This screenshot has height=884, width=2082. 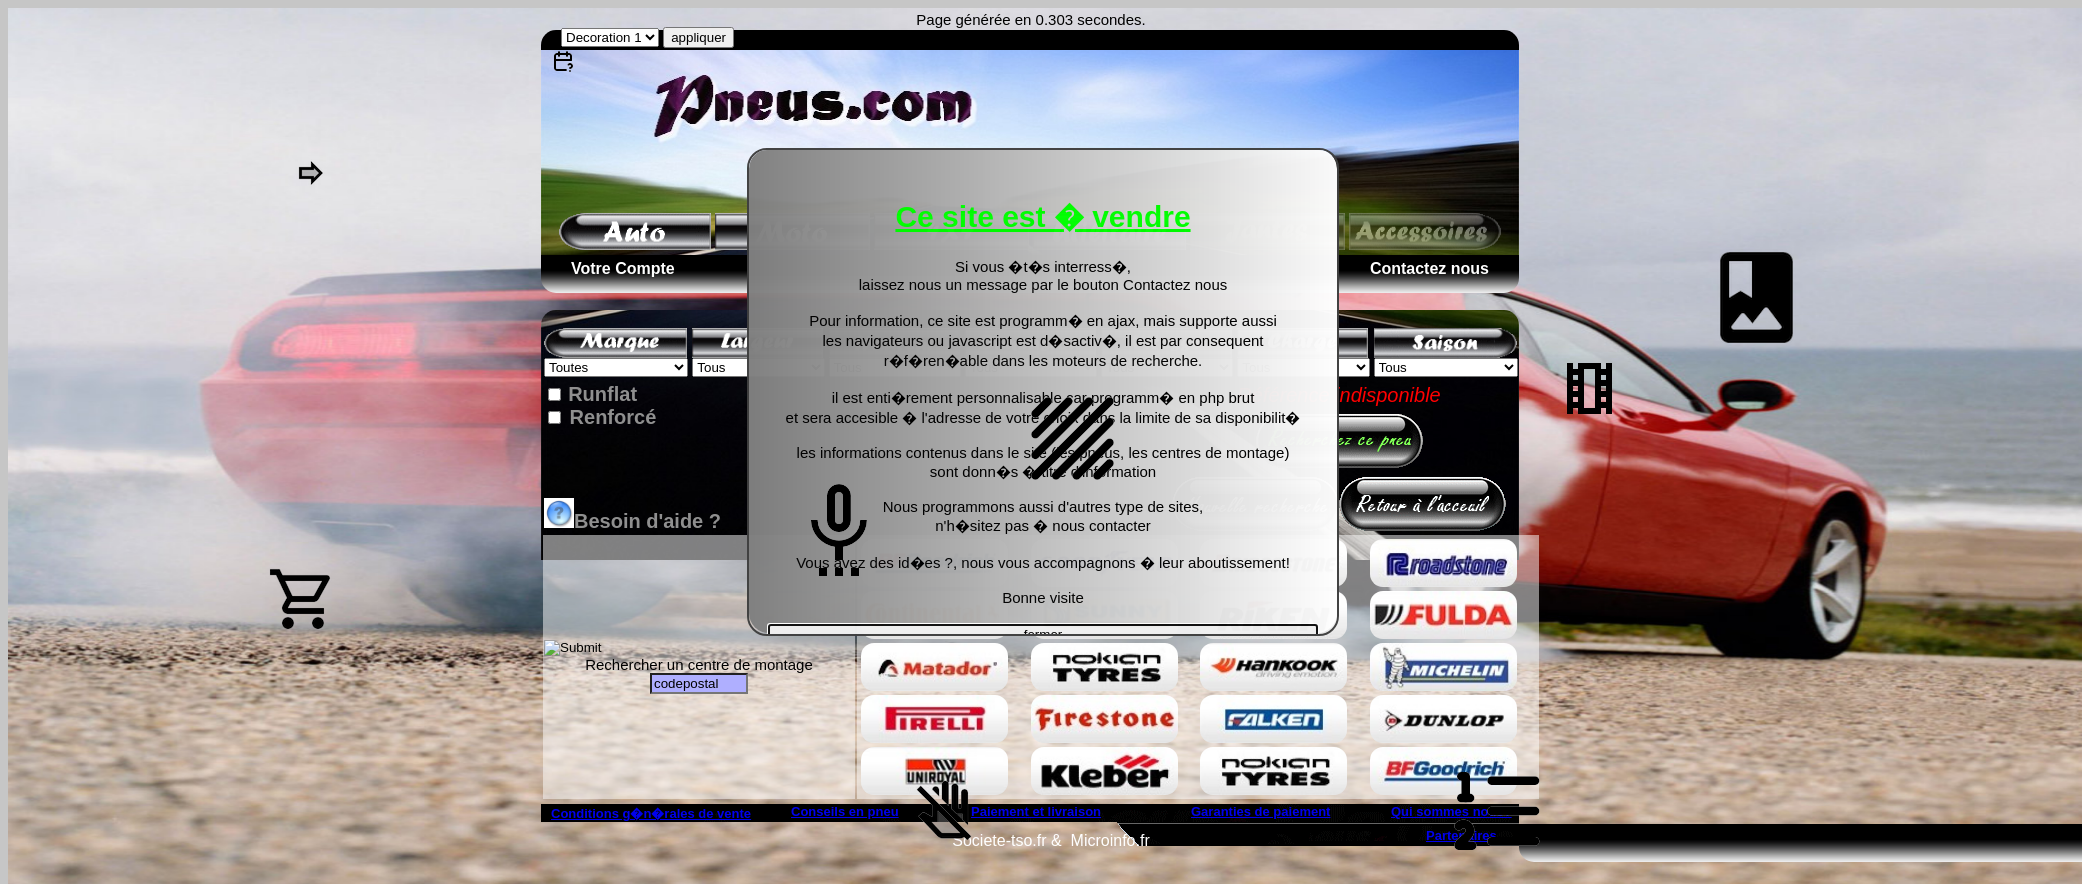 What do you see at coordinates (1589, 388) in the screenshot?
I see `browse local movie theaters` at bounding box center [1589, 388].